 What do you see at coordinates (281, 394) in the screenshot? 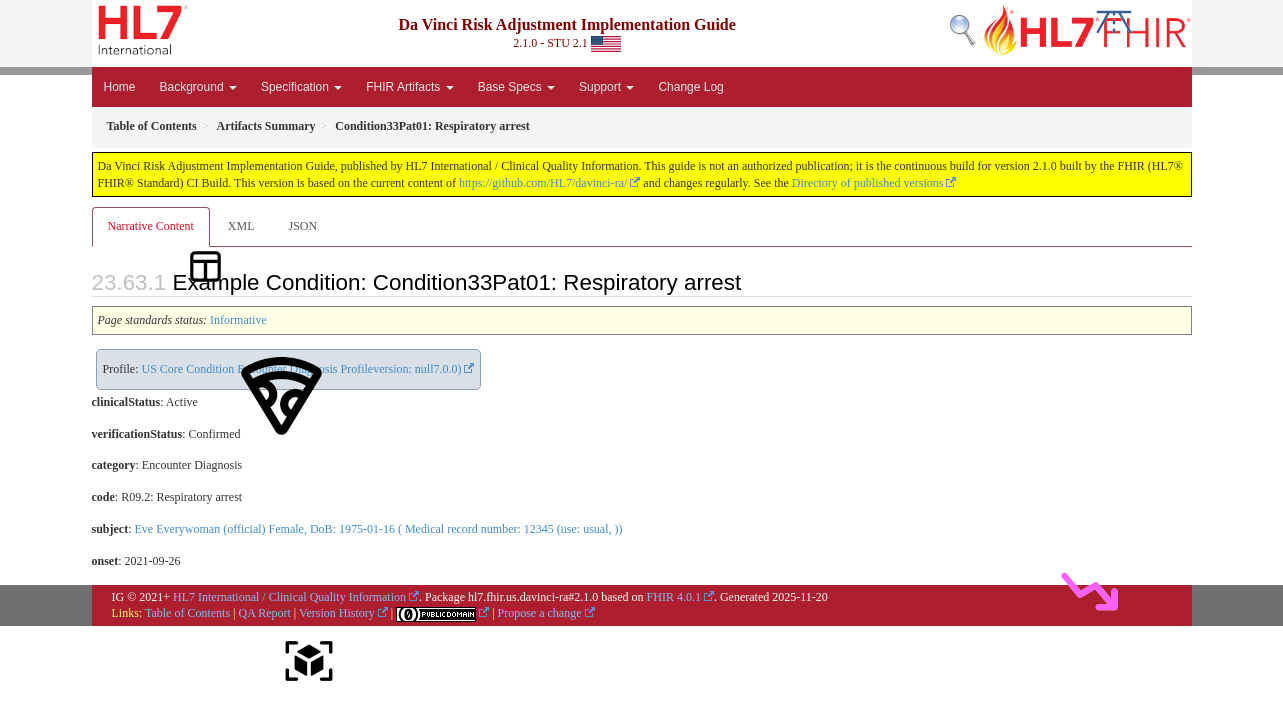
I see `browse food or pizza delivery options` at bounding box center [281, 394].